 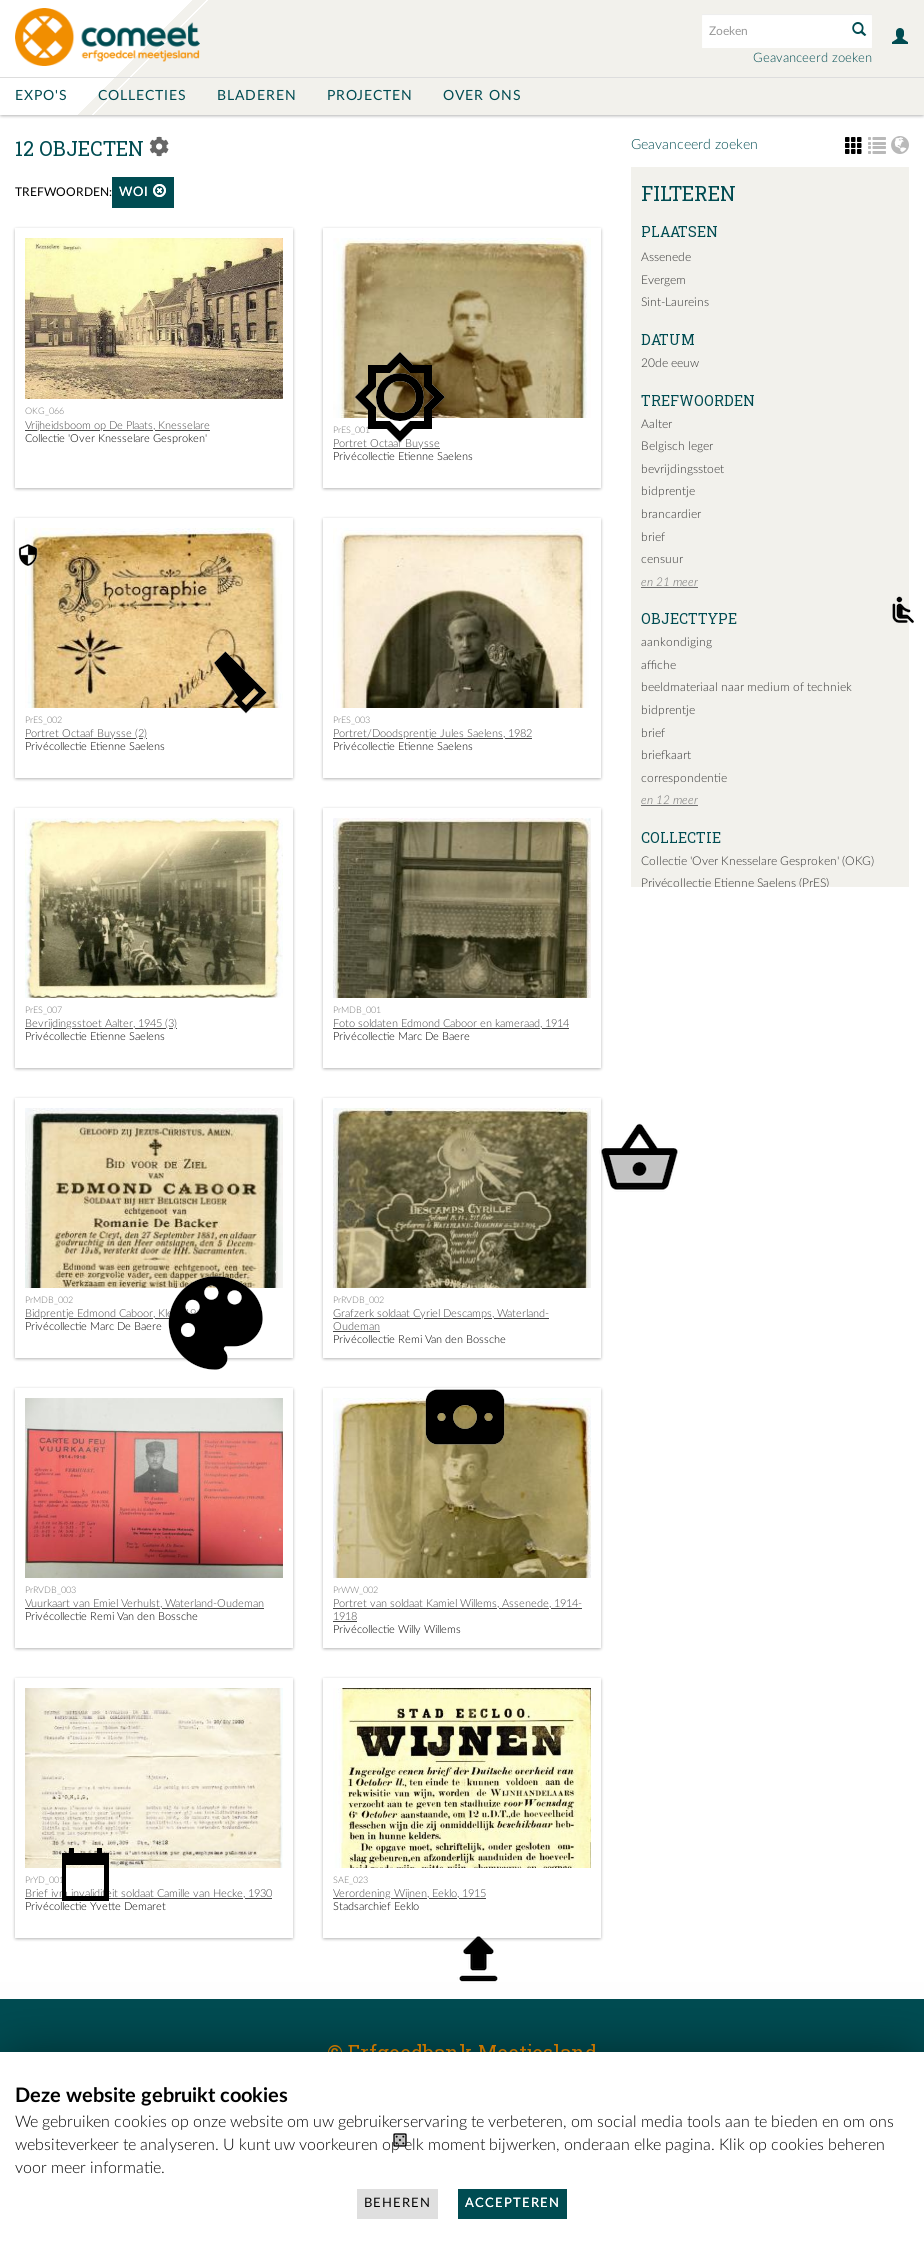 I want to click on upload a file from your device, so click(x=478, y=1959).